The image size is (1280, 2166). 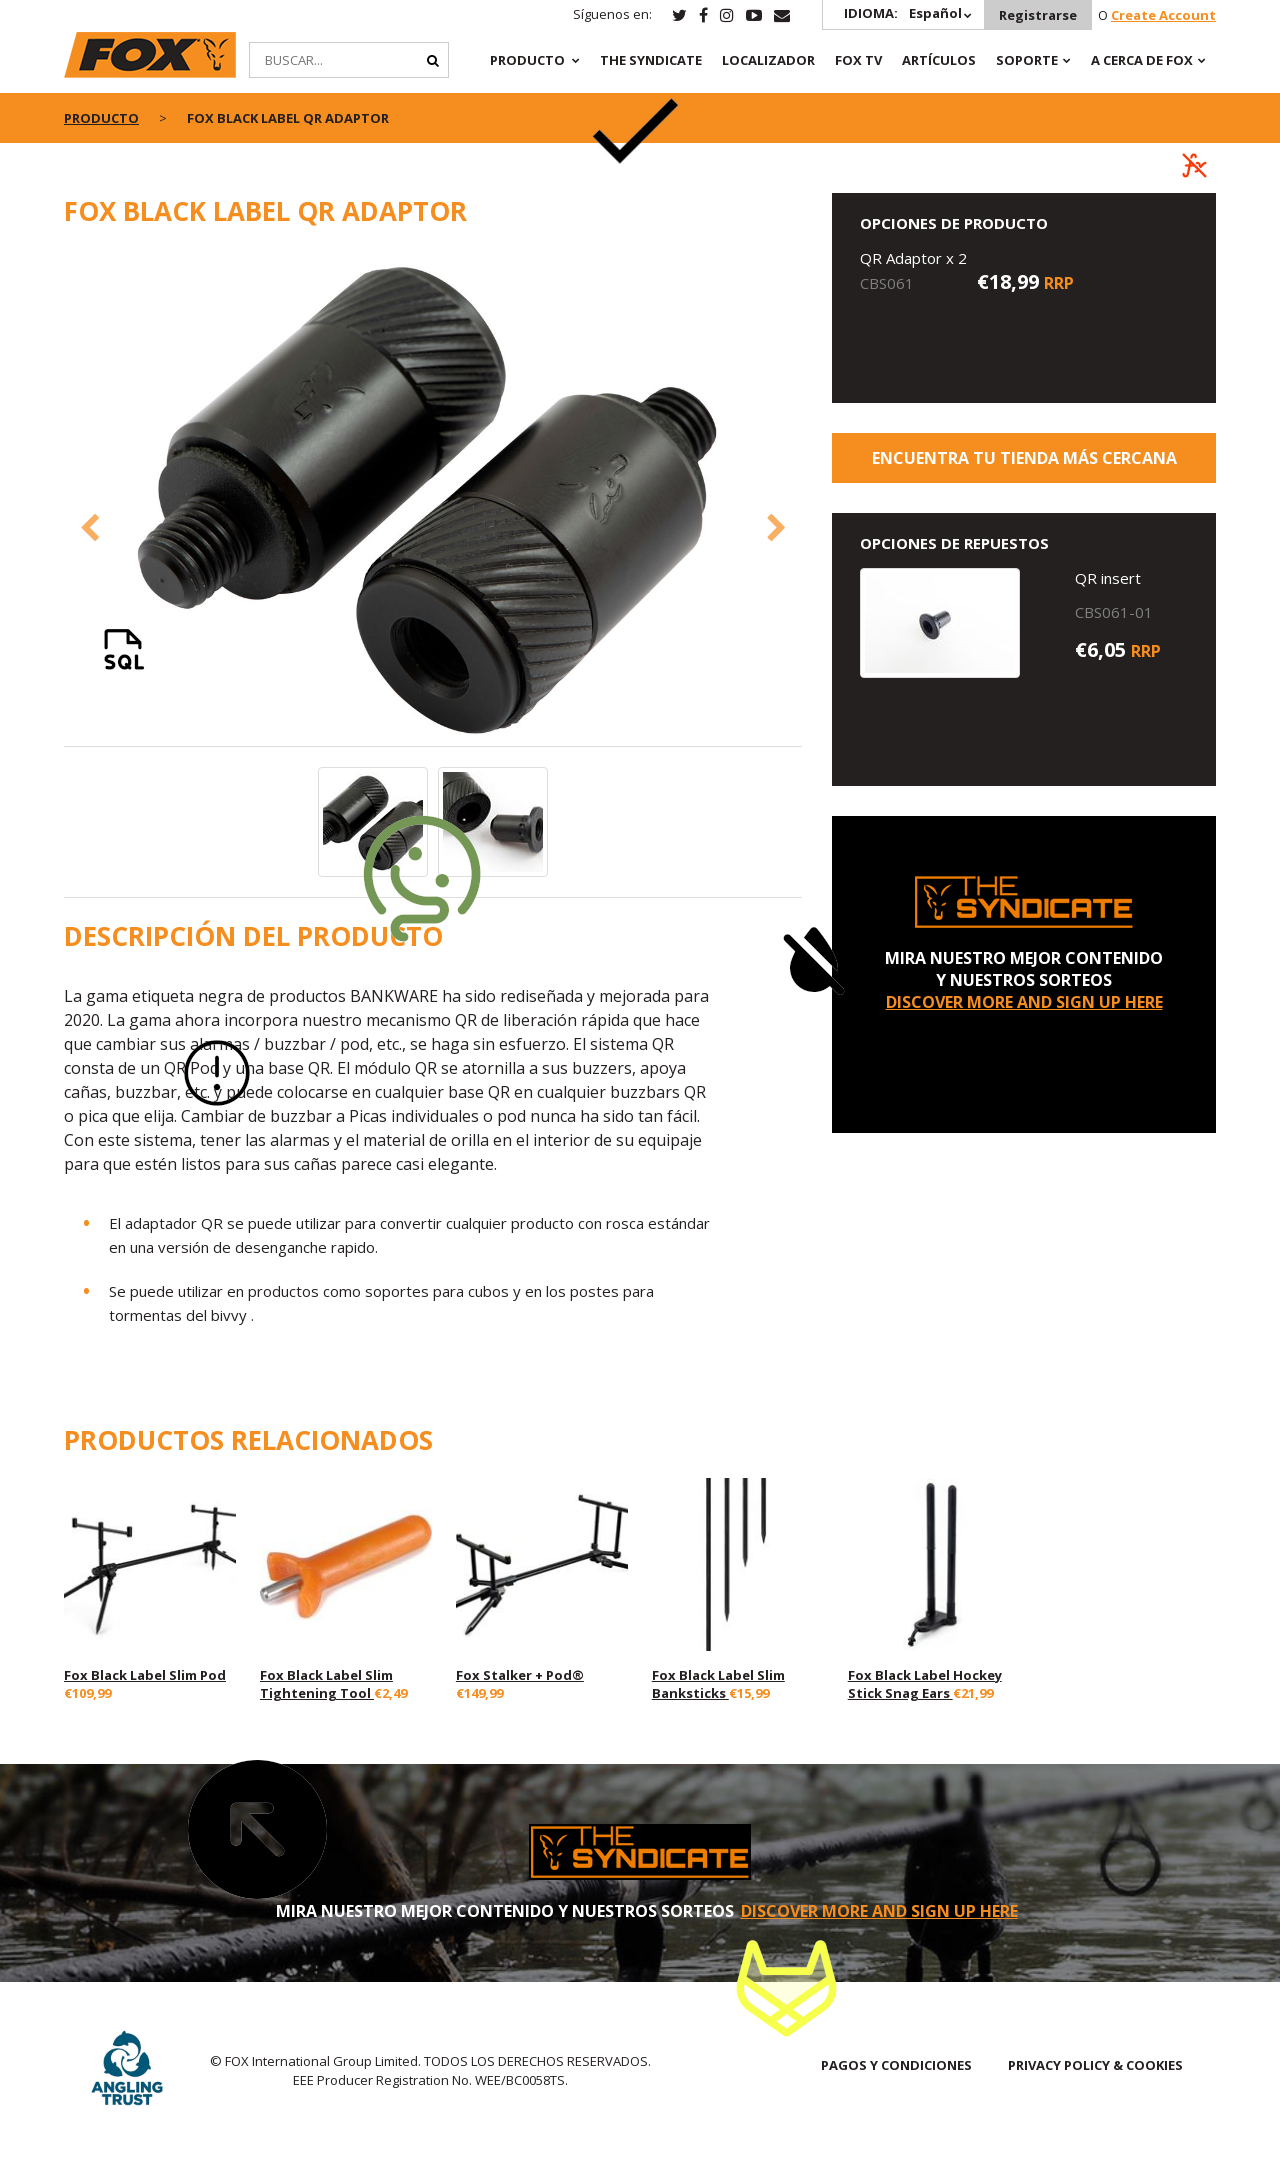 What do you see at coordinates (217, 1073) in the screenshot?
I see `indicates a warning or caution state` at bounding box center [217, 1073].